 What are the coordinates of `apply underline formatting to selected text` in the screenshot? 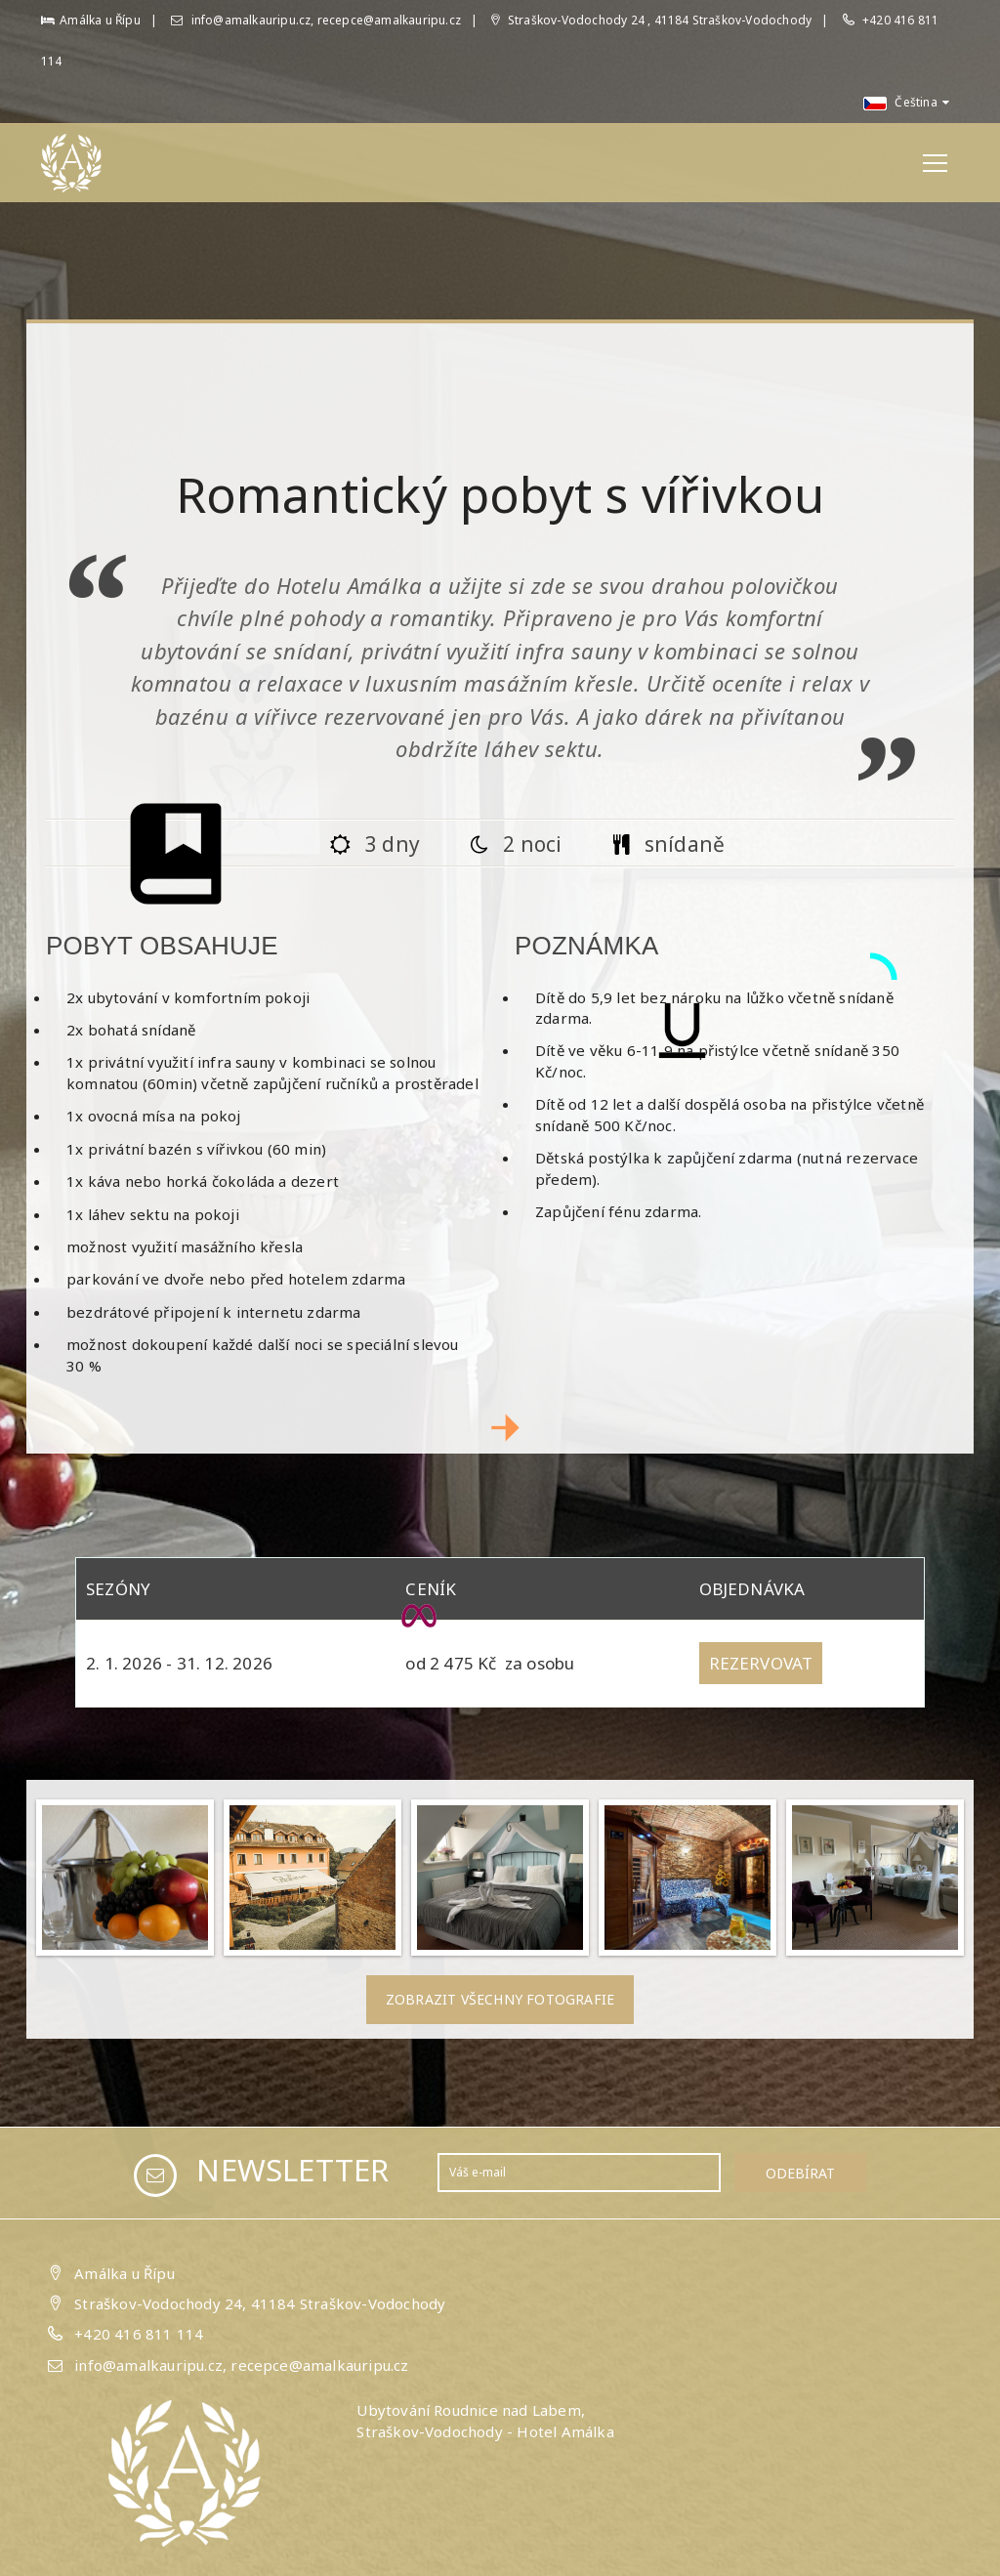 It's located at (682, 1029).